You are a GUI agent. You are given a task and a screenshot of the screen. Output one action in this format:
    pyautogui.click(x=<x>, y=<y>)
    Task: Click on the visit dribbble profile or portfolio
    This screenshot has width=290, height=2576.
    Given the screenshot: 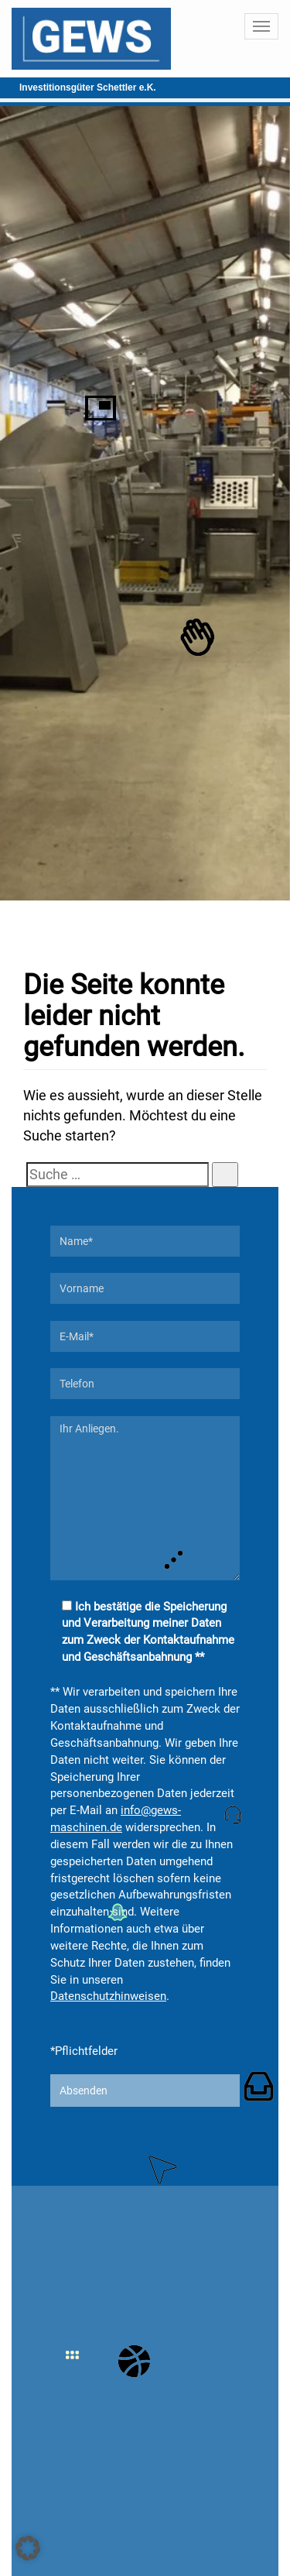 What is the action you would take?
    pyautogui.click(x=134, y=2361)
    